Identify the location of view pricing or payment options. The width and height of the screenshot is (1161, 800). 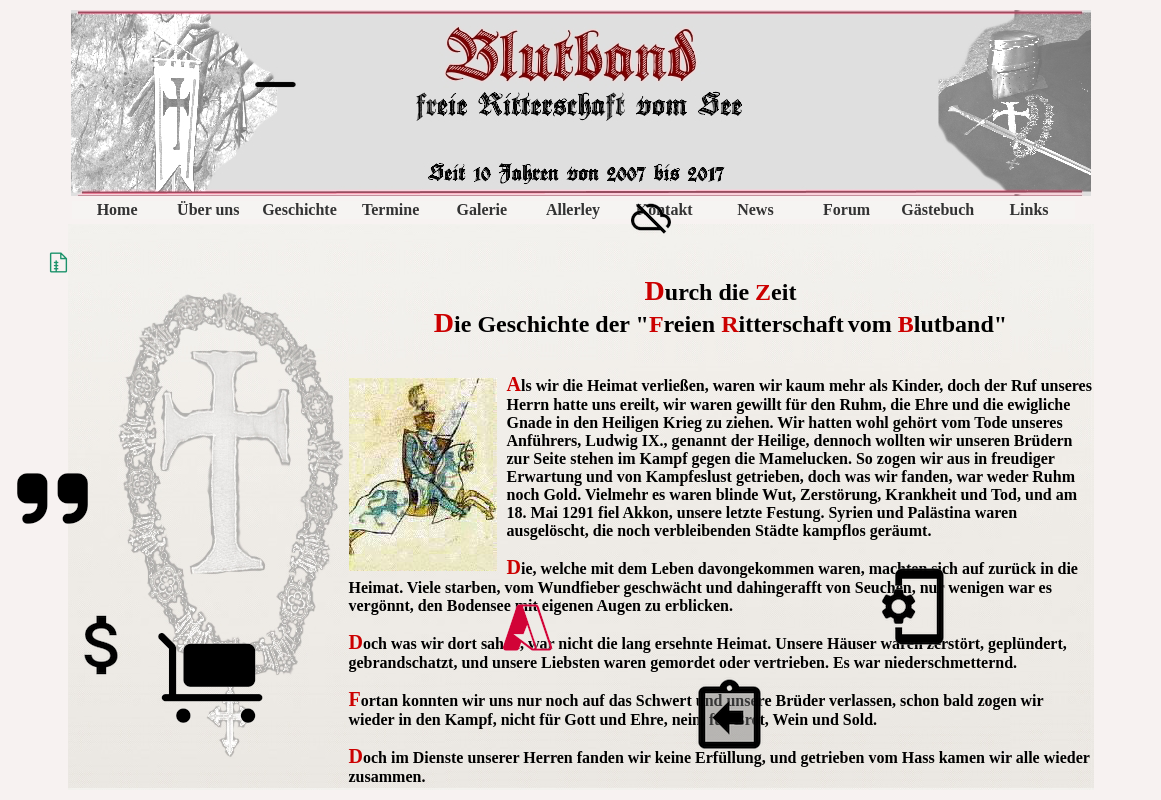
(103, 645).